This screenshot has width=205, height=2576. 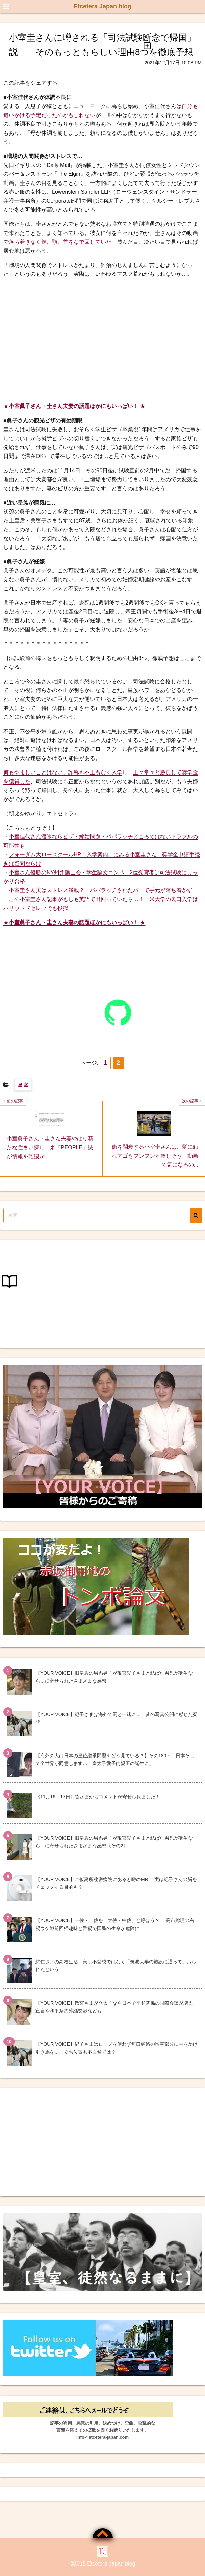 I want to click on add new file or content to a diff, so click(x=147, y=46).